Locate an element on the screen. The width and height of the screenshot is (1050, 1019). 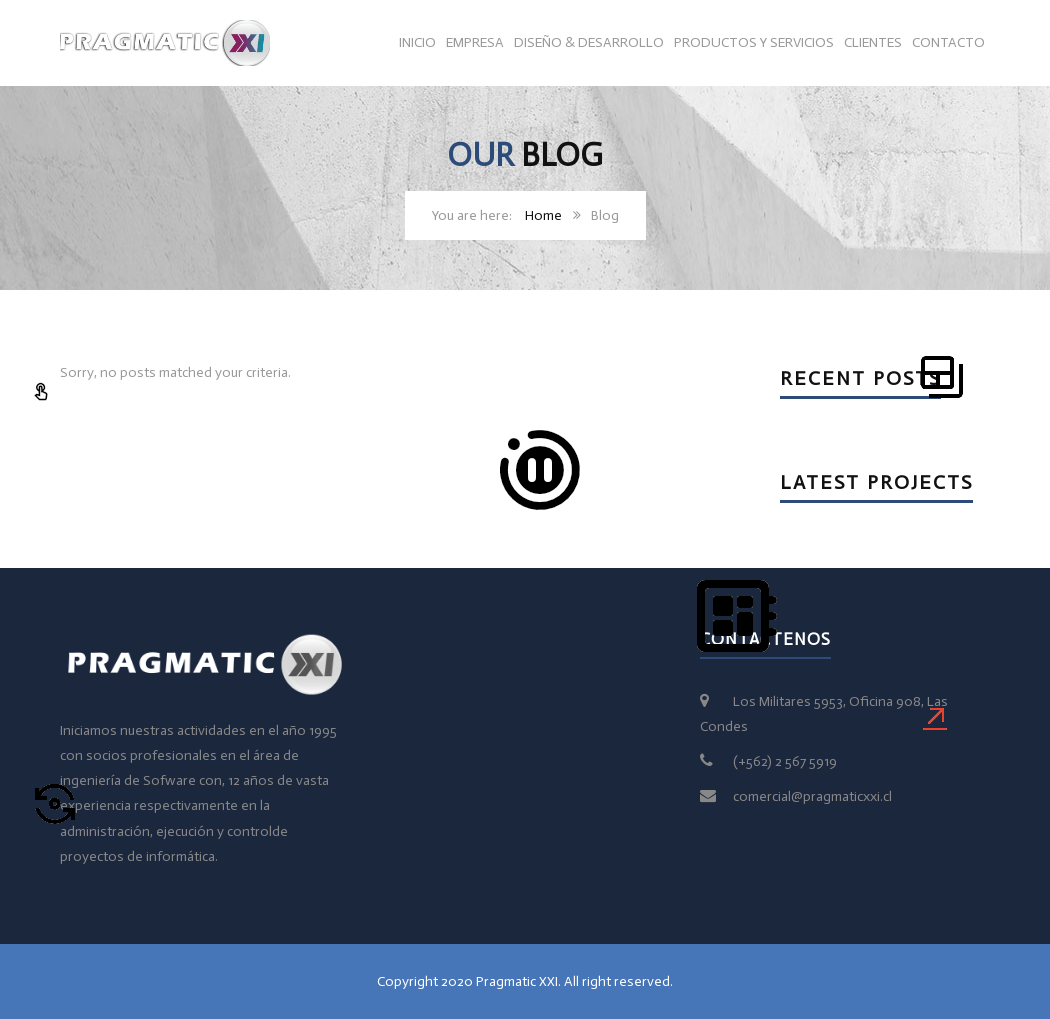
switch between front and rear camera is located at coordinates (55, 804).